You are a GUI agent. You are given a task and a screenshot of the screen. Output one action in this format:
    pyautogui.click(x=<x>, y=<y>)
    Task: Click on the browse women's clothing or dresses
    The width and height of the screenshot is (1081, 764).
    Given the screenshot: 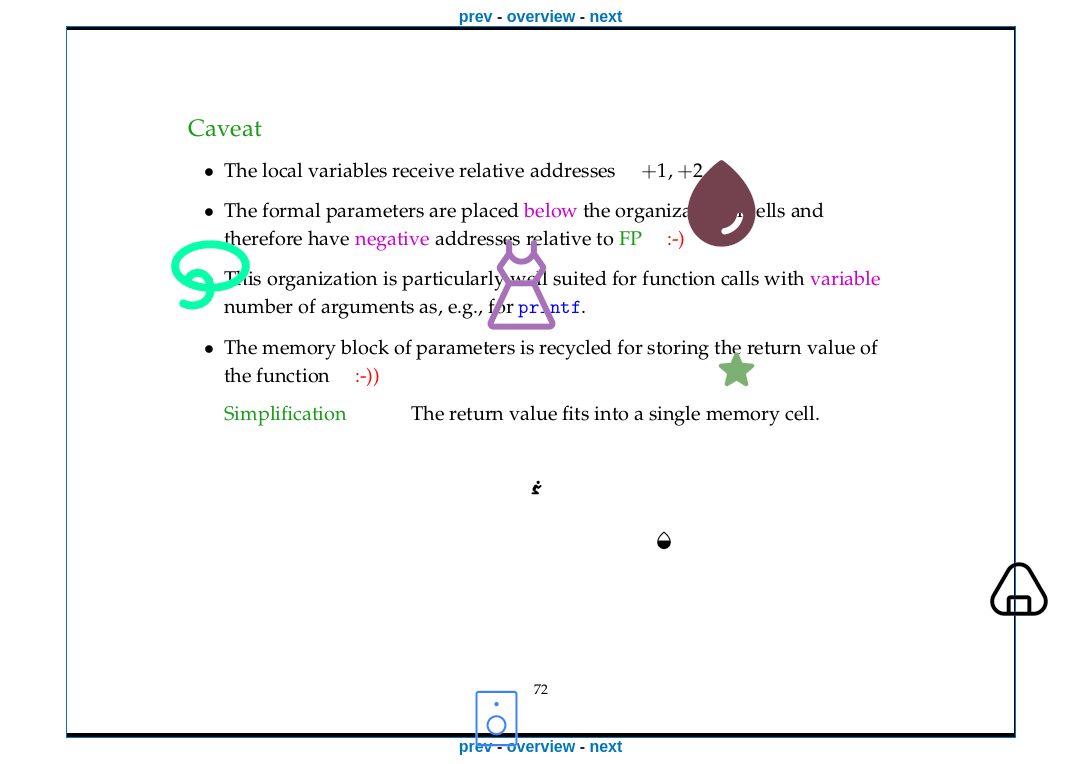 What is the action you would take?
    pyautogui.click(x=521, y=289)
    